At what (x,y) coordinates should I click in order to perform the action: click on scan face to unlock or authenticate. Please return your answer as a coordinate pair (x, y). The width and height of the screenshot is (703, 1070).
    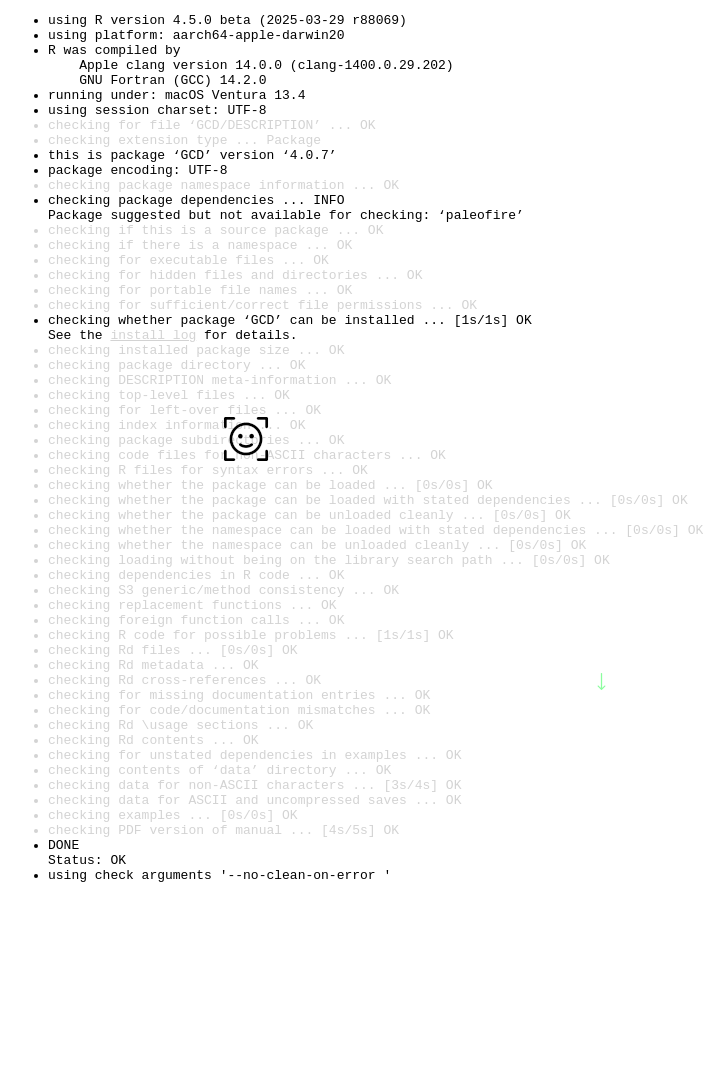
    Looking at the image, I should click on (246, 439).